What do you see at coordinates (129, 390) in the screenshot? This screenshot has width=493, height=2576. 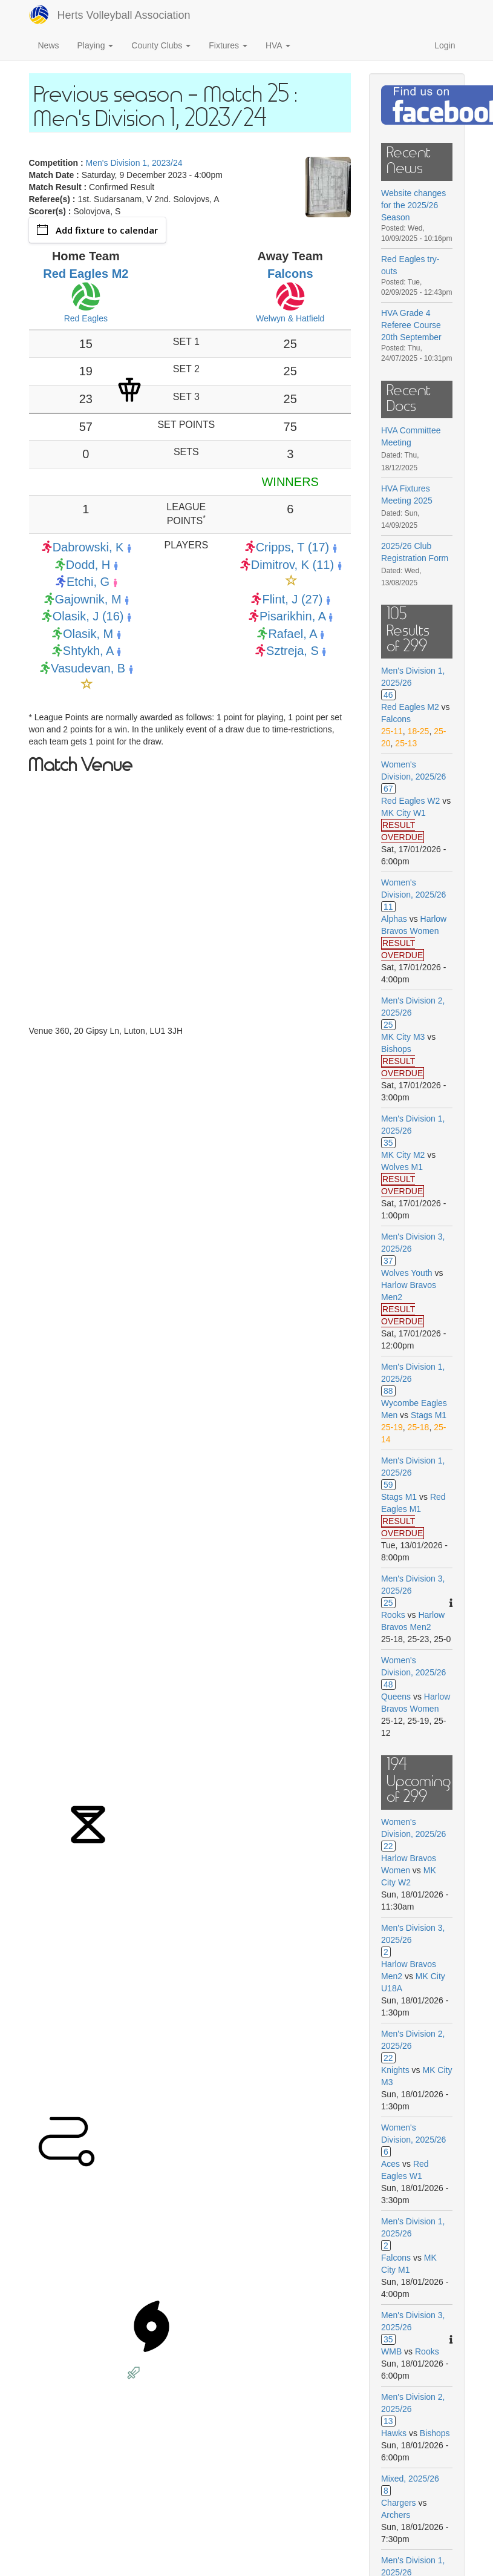 I see `access air traffic control features` at bounding box center [129, 390].